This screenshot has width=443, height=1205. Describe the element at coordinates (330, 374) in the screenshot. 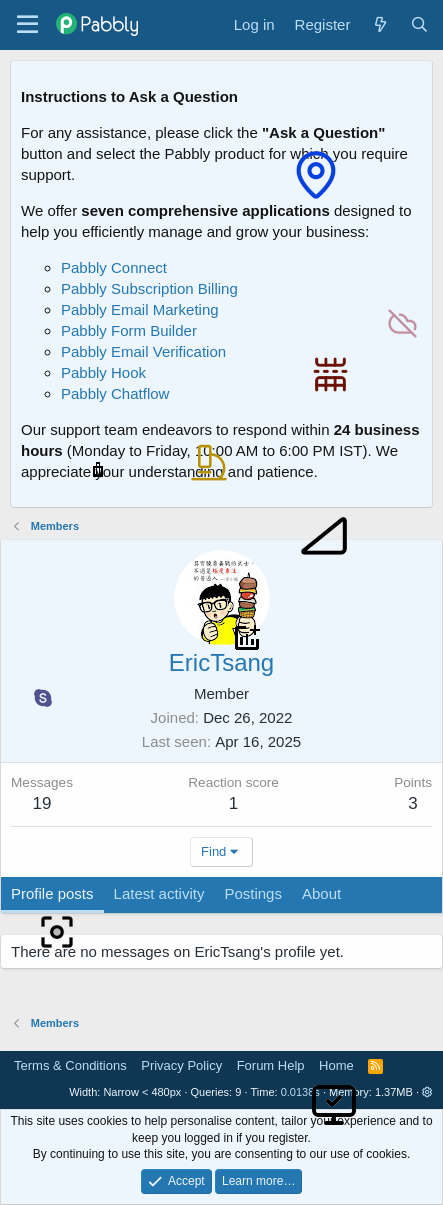

I see `split table rows into separate sections` at that location.